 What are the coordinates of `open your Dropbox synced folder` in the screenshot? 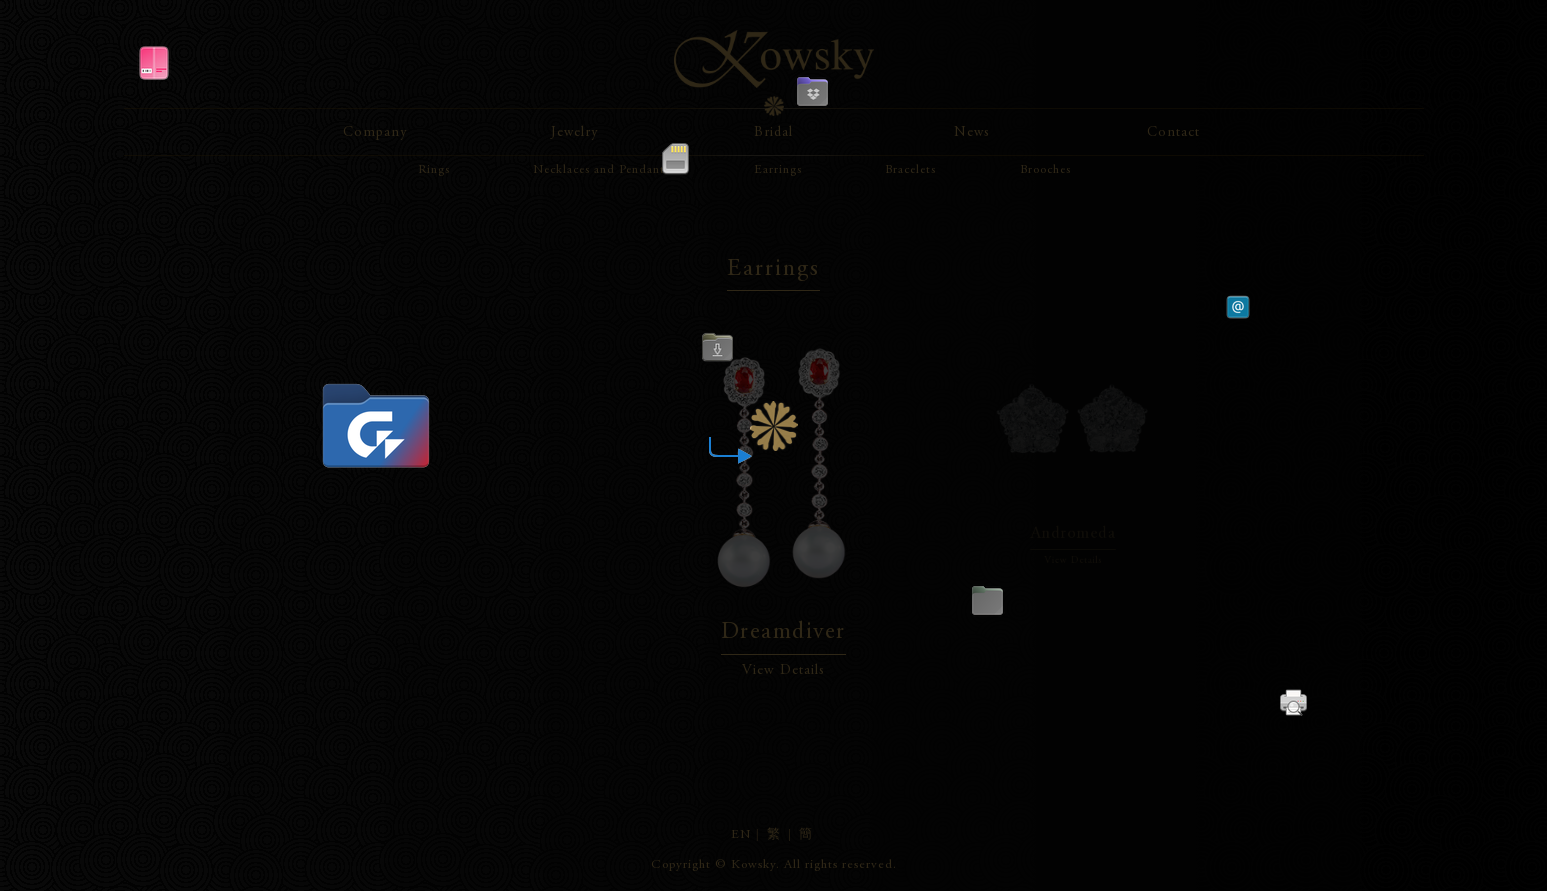 It's located at (812, 91).